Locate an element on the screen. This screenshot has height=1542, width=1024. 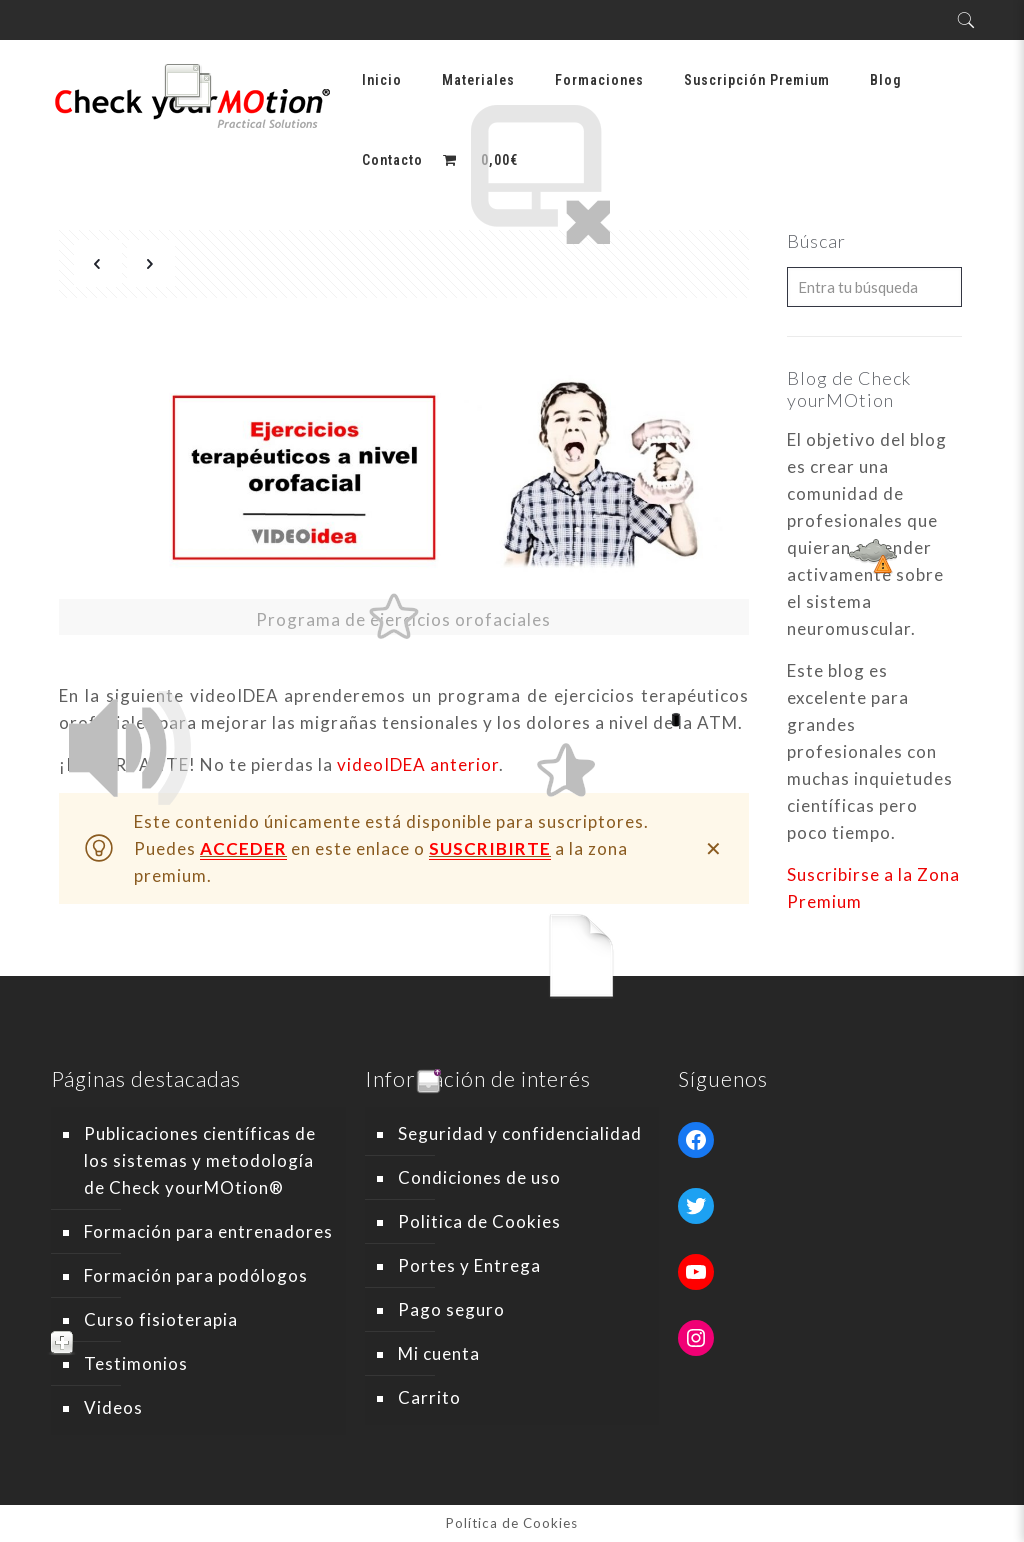
zoom in to enlarge content is located at coordinates (62, 1342).